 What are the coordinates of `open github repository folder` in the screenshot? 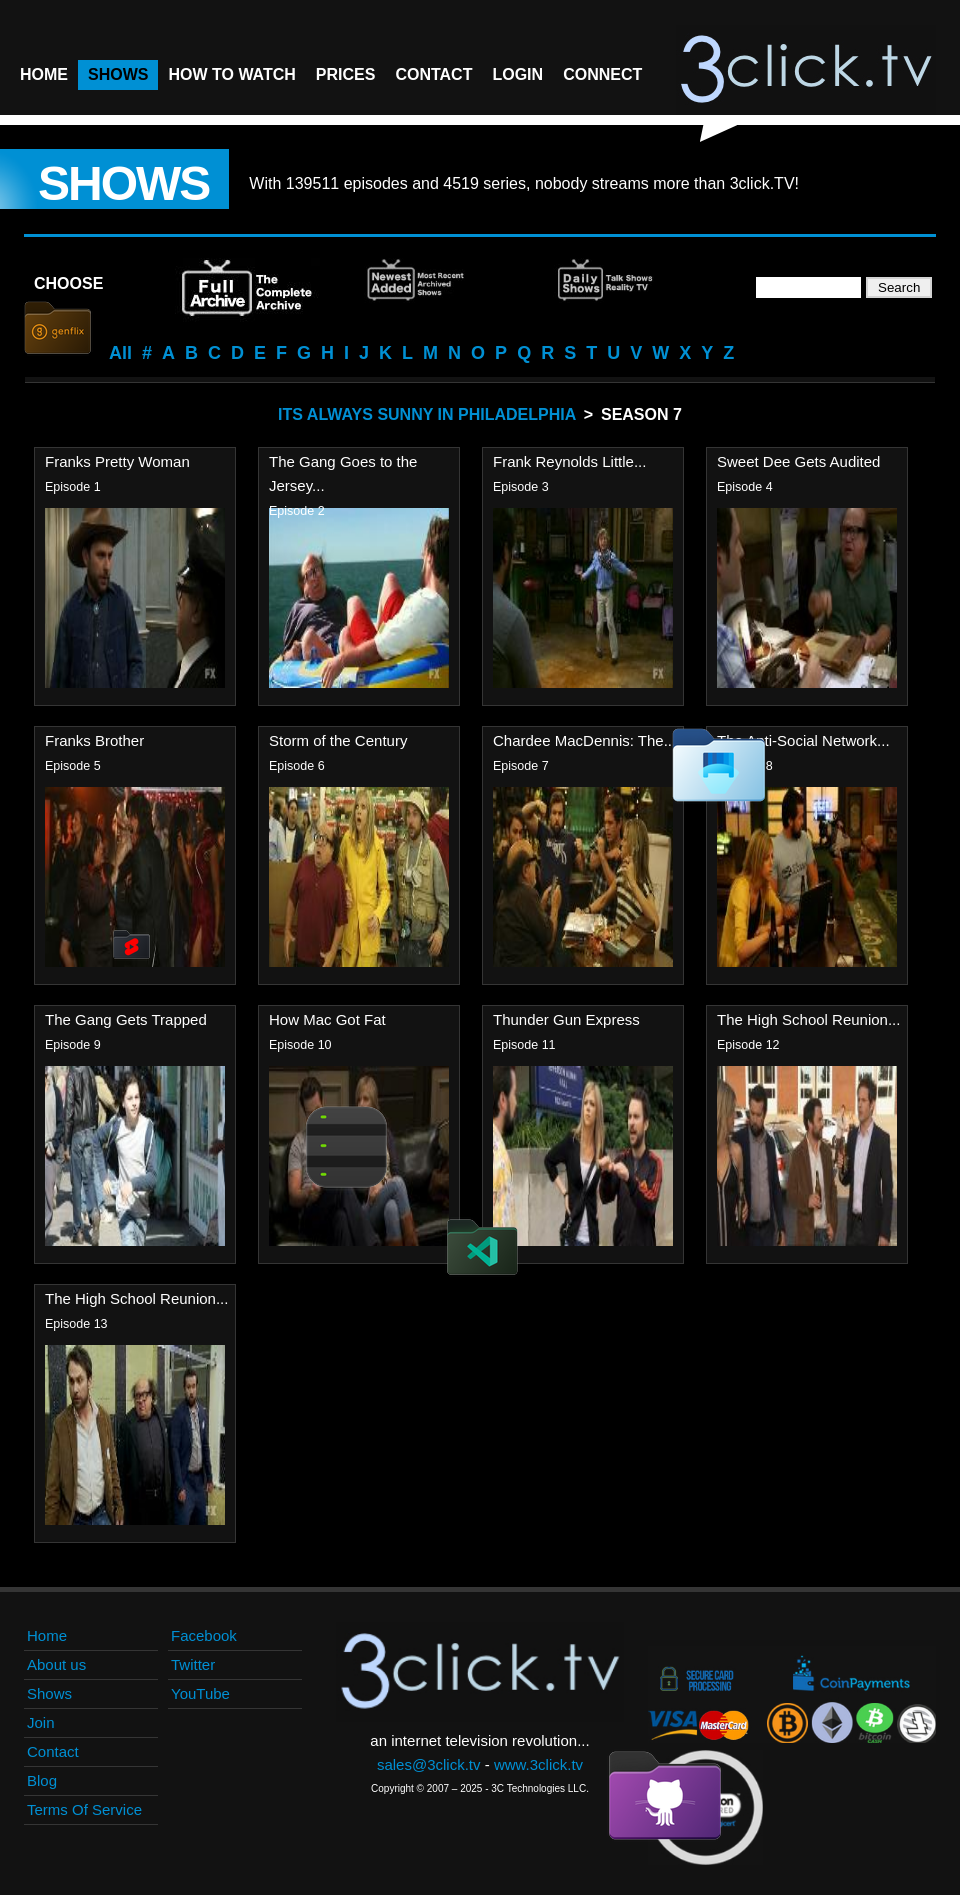 It's located at (664, 1798).